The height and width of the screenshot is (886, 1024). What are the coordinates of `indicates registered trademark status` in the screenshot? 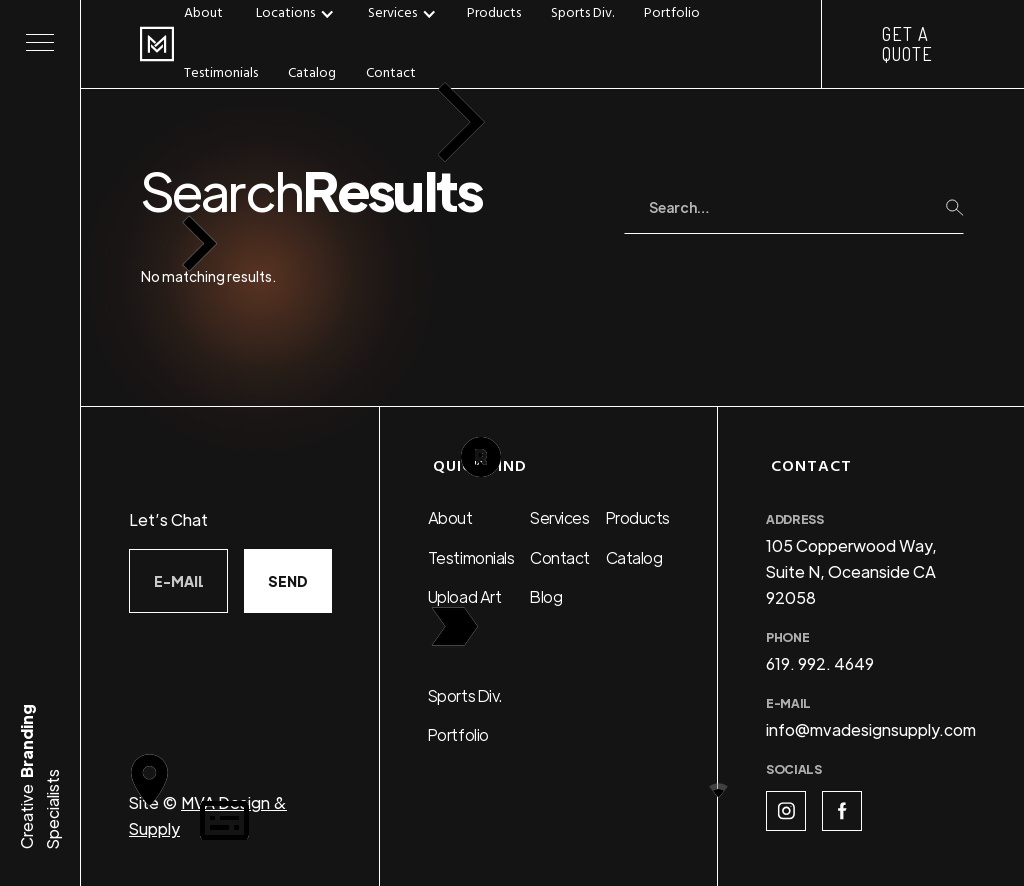 It's located at (481, 457).